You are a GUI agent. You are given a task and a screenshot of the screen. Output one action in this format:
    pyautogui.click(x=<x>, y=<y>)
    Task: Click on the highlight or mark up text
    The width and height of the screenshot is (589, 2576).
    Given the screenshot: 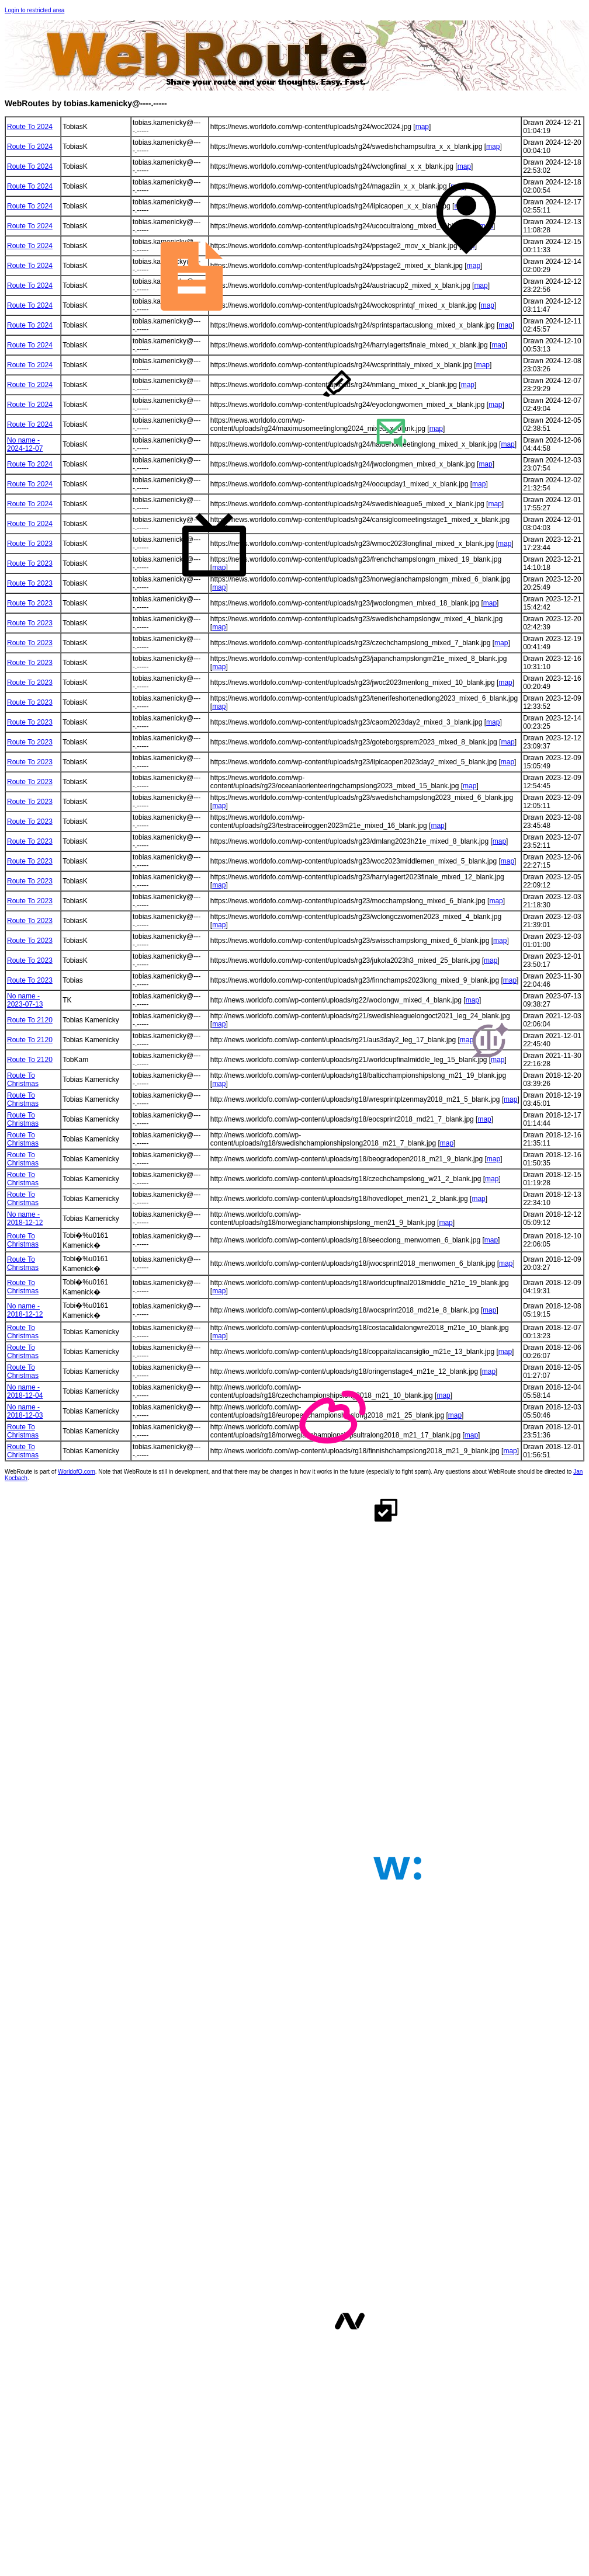 What is the action you would take?
    pyautogui.click(x=337, y=384)
    